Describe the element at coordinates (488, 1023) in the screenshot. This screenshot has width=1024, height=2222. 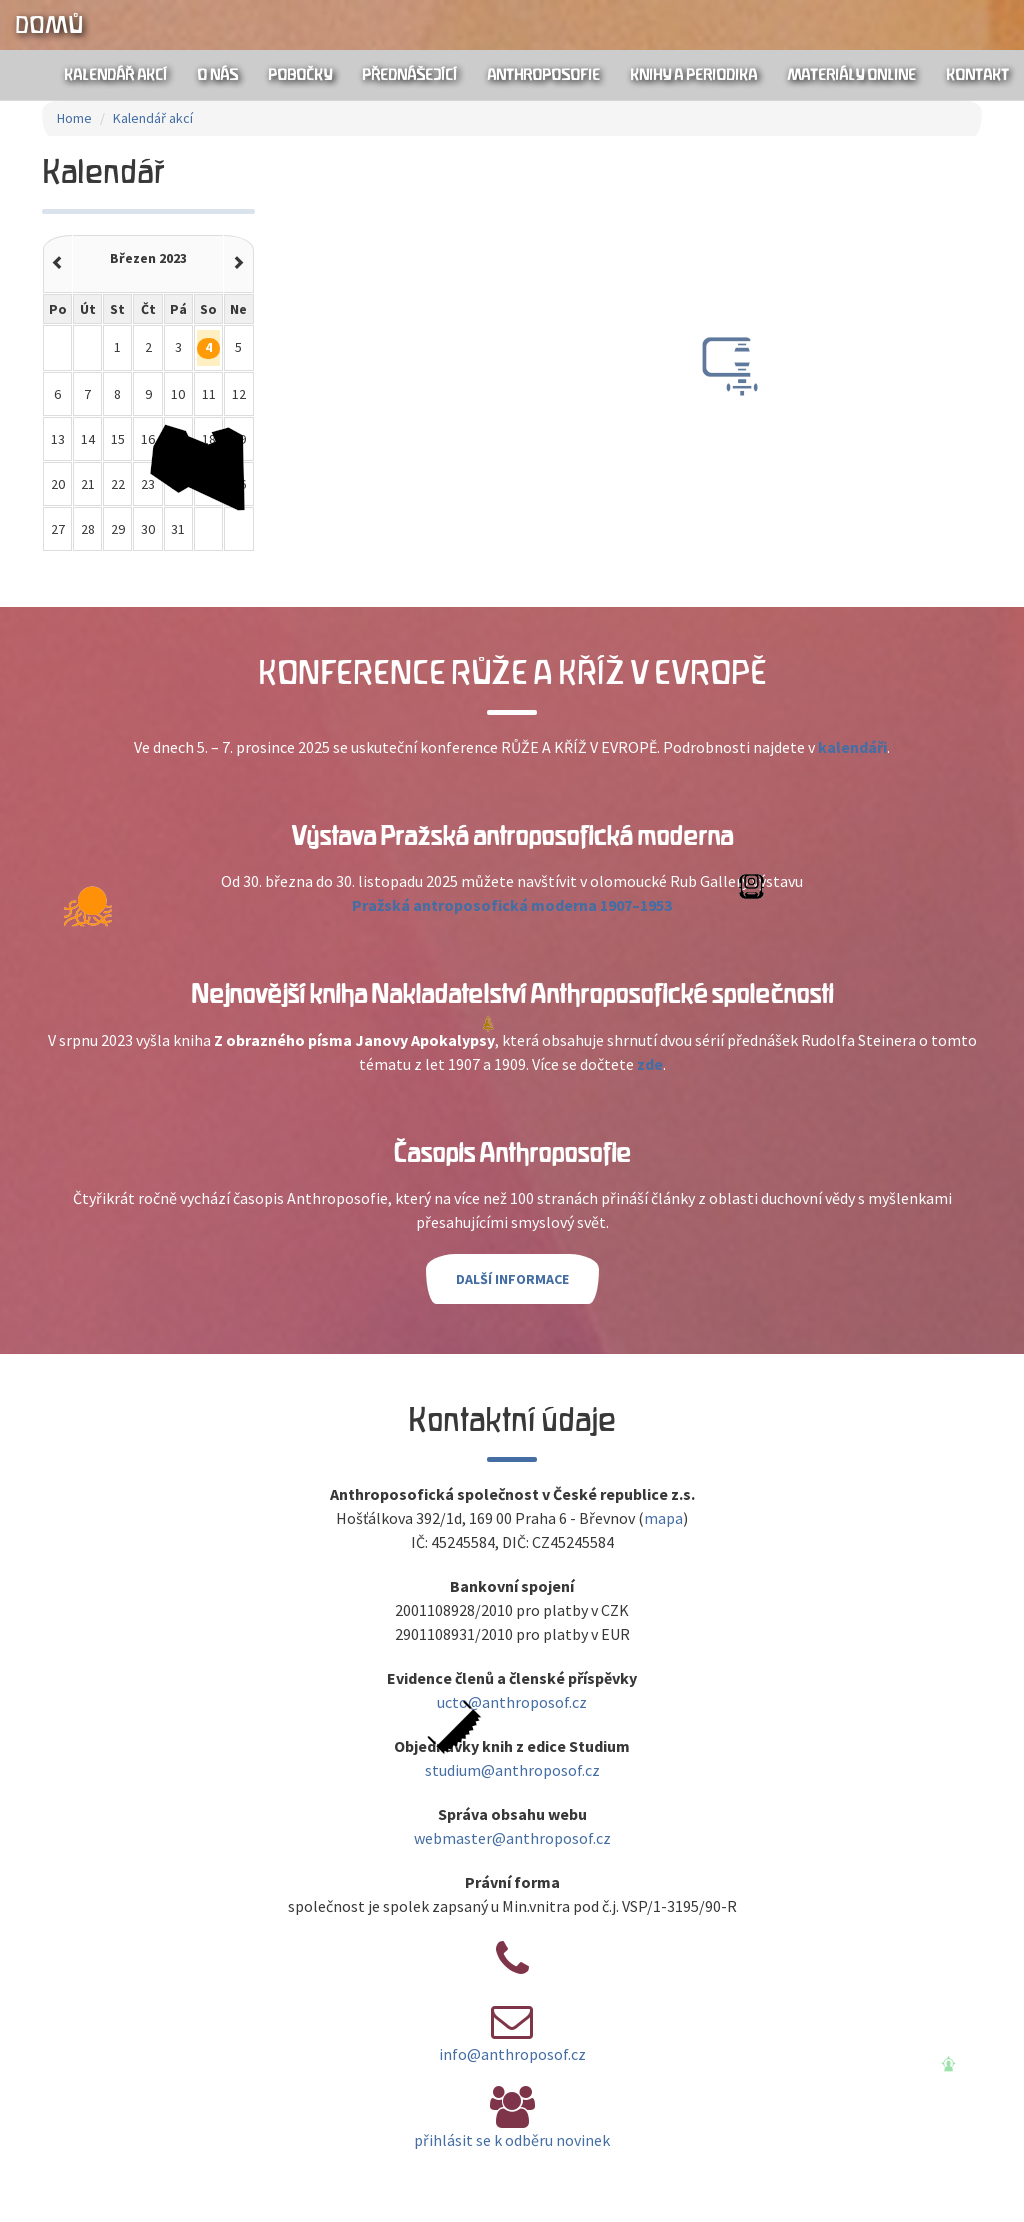
I see `indicates a forest or nature area on a map` at that location.